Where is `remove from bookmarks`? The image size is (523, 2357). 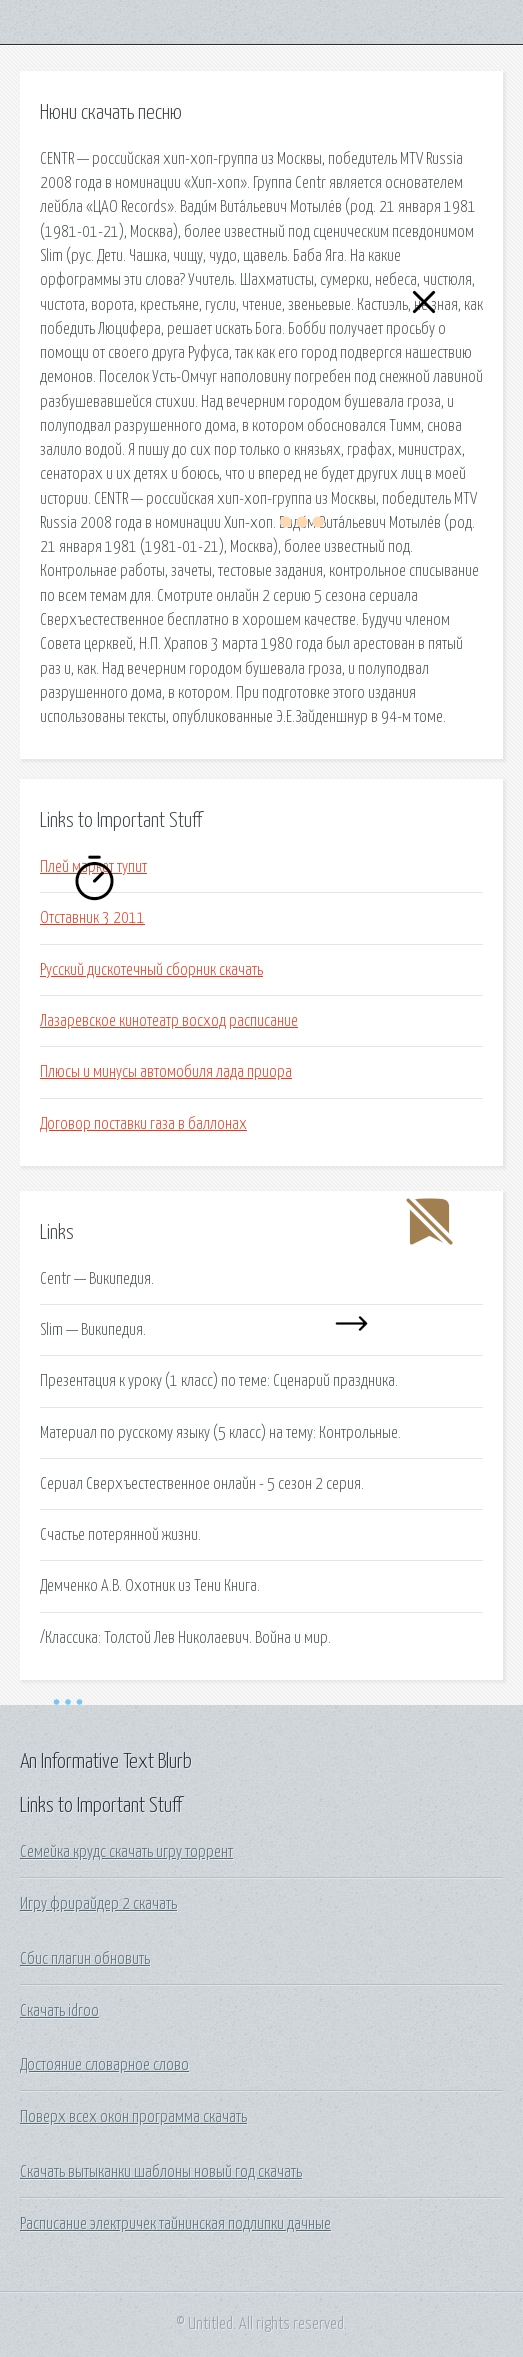 remove from bookmarks is located at coordinates (429, 1221).